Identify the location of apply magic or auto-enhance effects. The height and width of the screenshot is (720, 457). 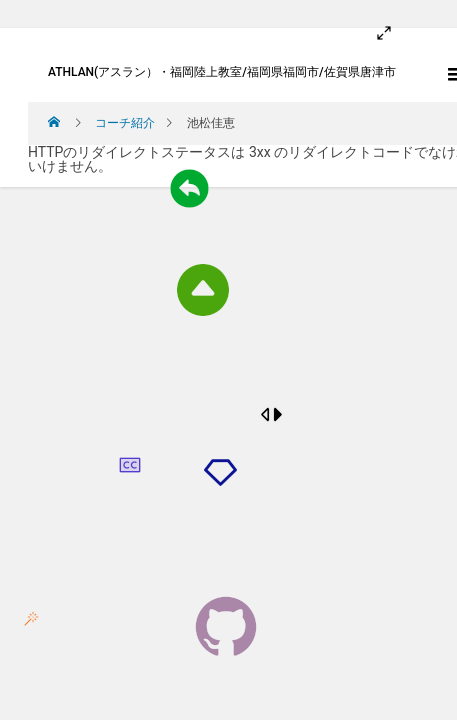
(31, 619).